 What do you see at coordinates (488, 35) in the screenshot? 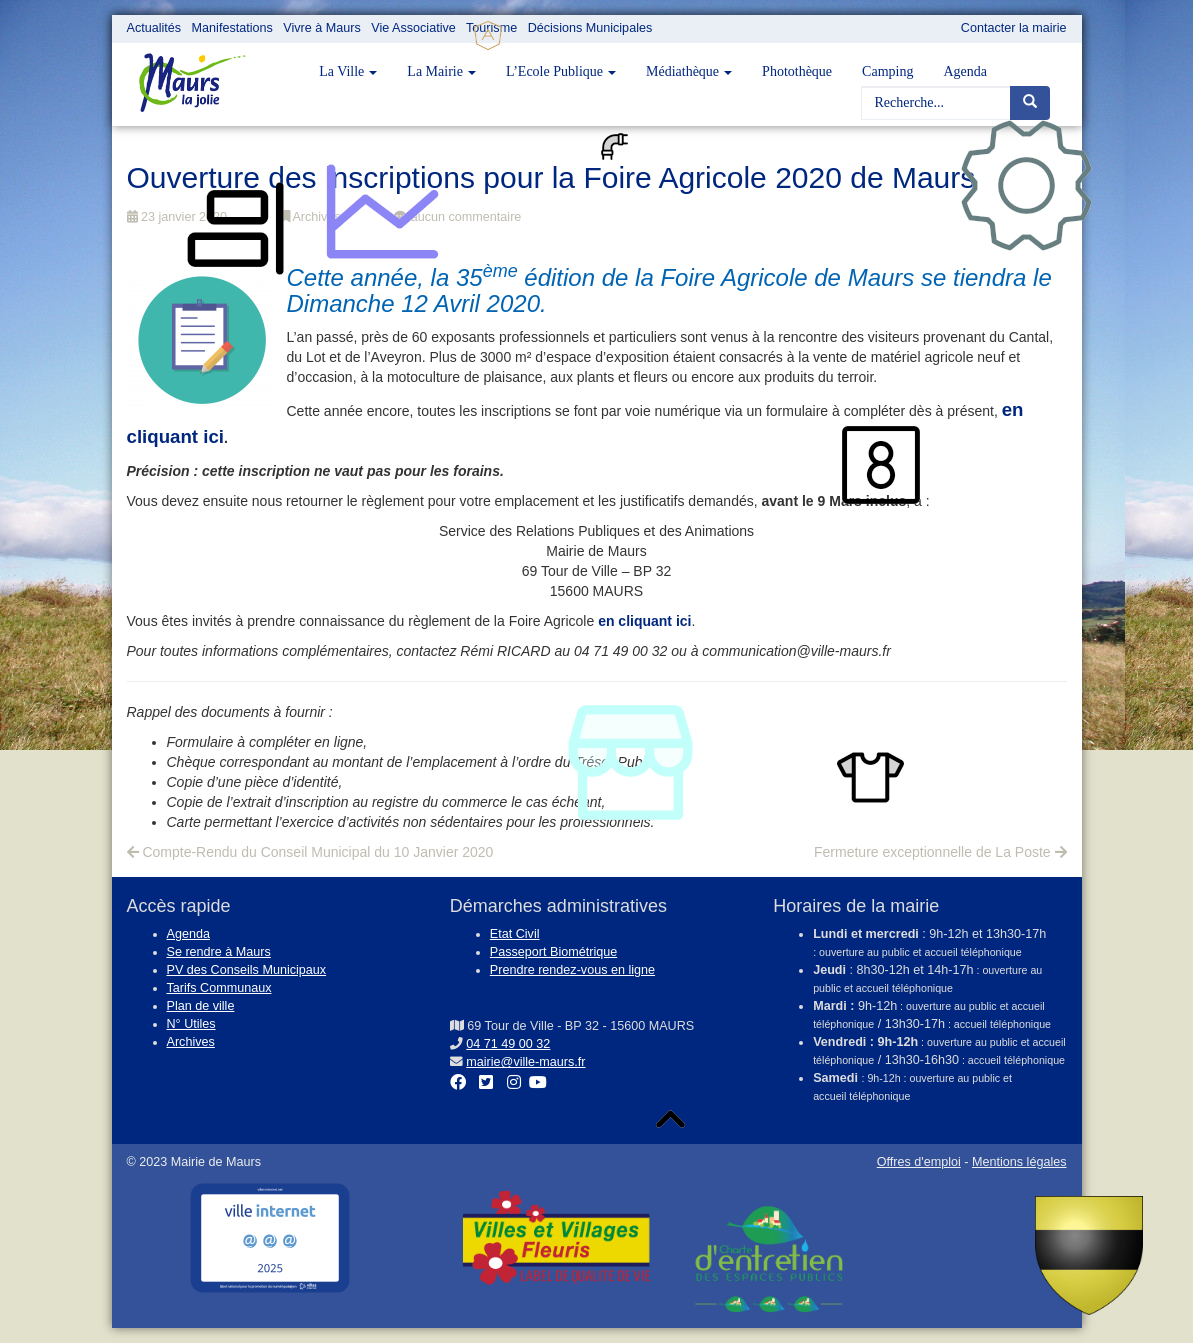
I see `Angular framework logo` at bounding box center [488, 35].